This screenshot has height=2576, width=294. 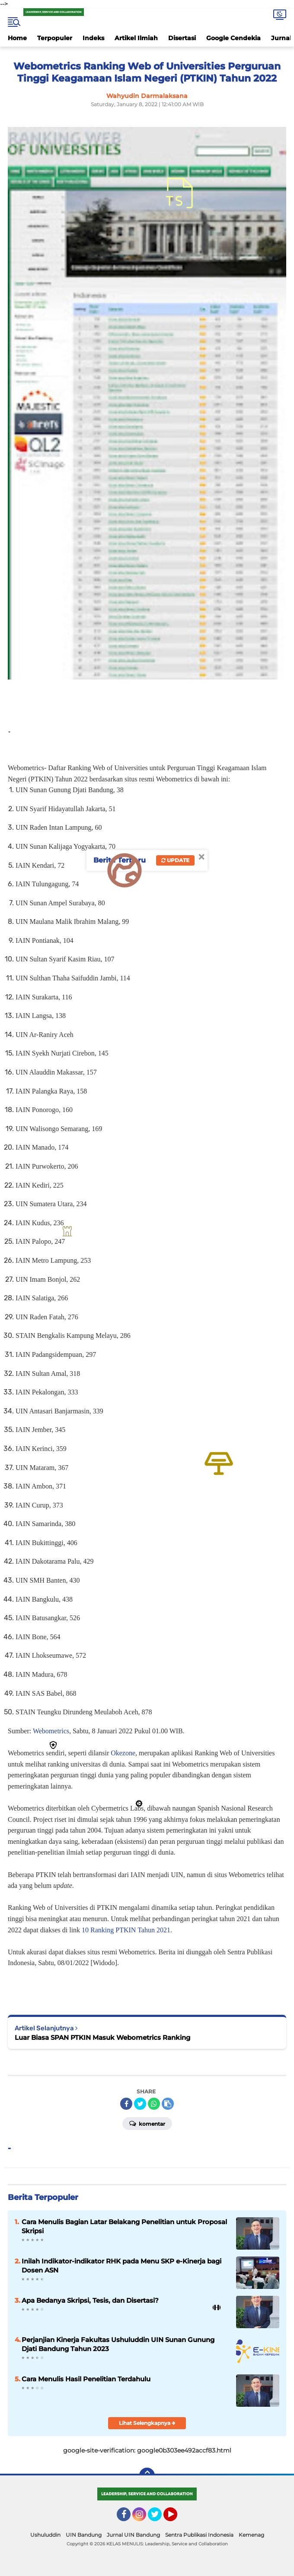 I want to click on open a TypeScript file, so click(x=180, y=193).